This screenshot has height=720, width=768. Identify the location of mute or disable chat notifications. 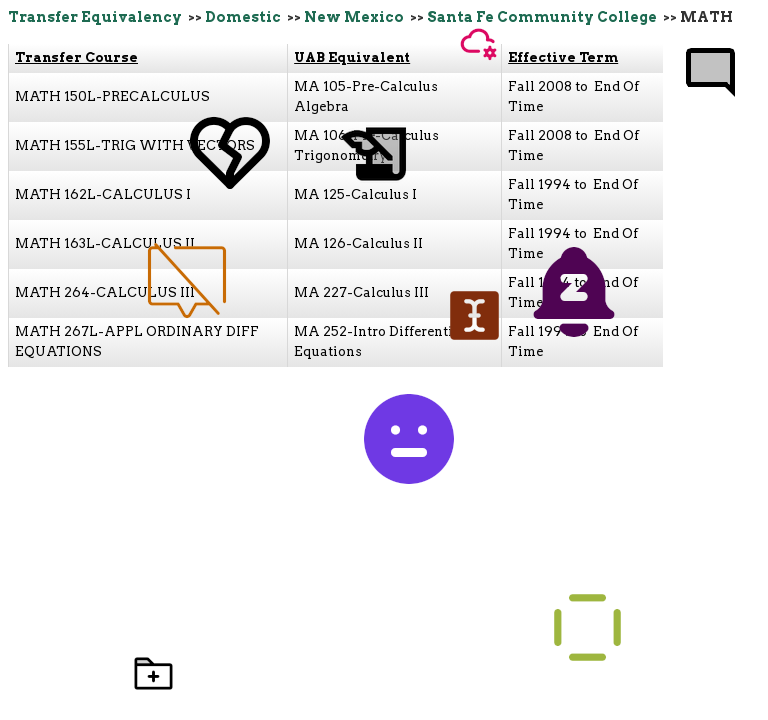
(187, 279).